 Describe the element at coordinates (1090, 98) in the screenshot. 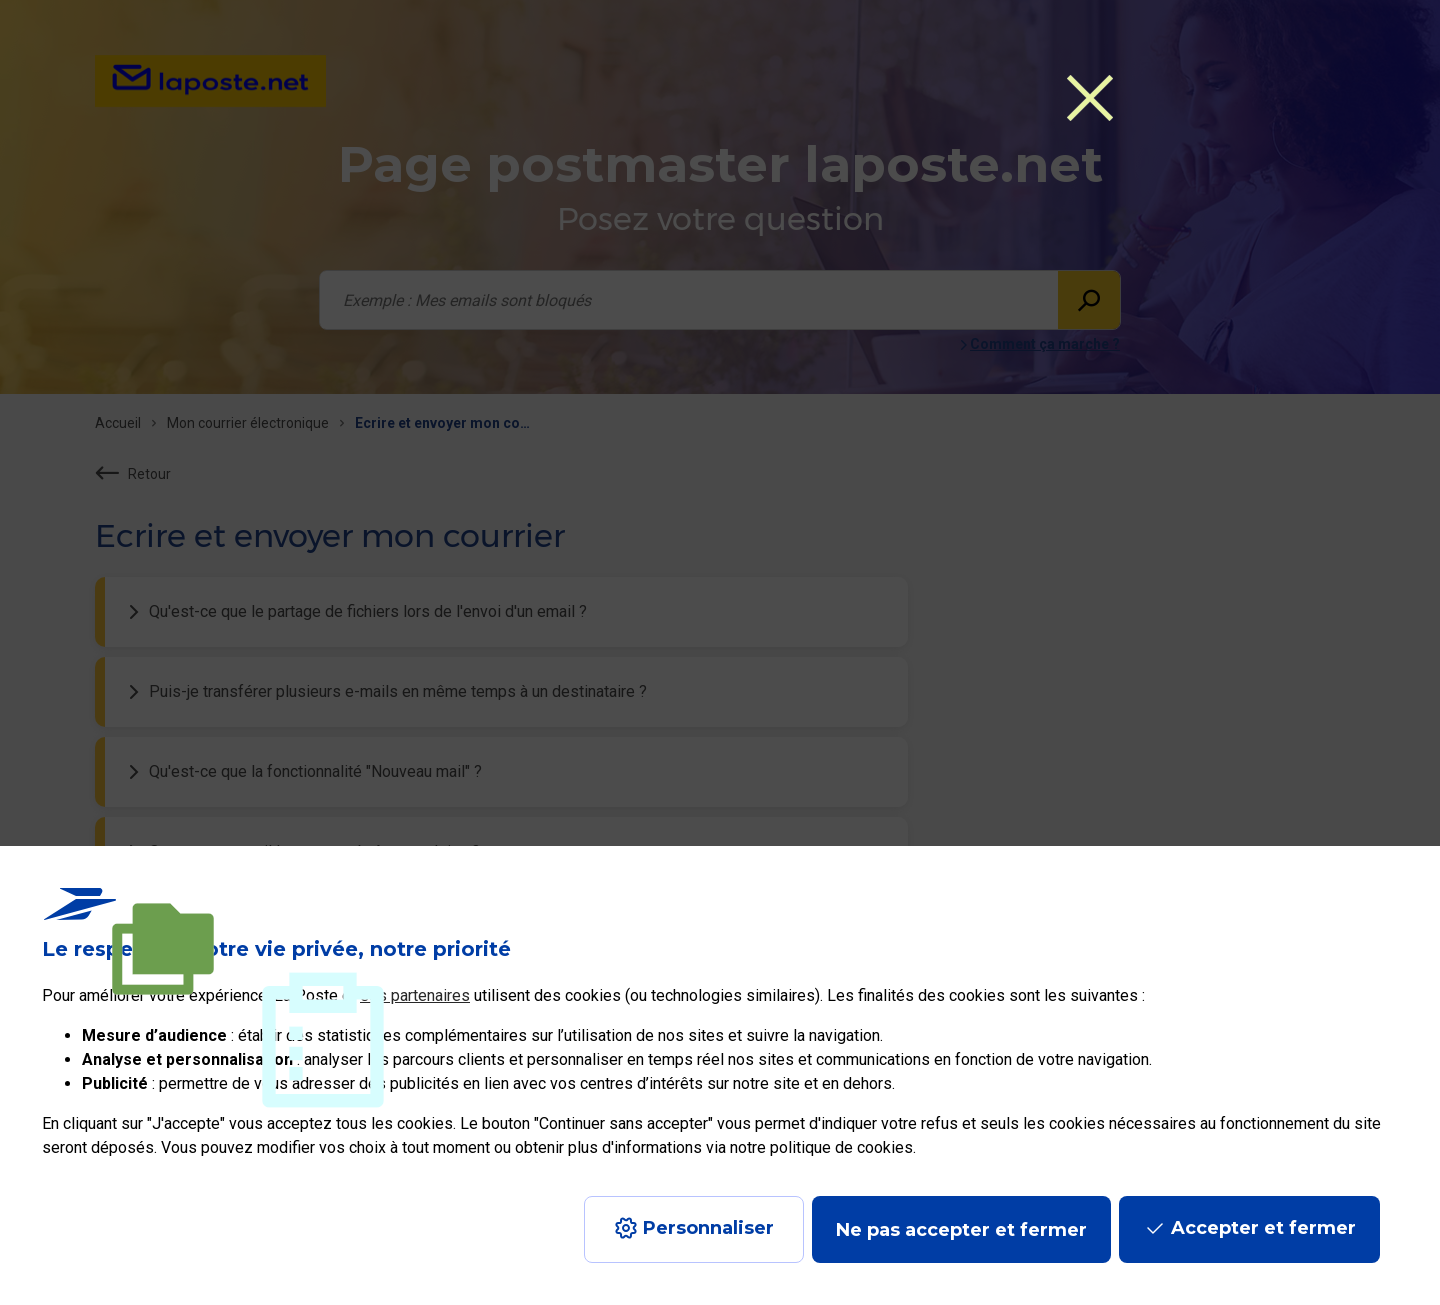

I see `close the current window or dialog` at that location.